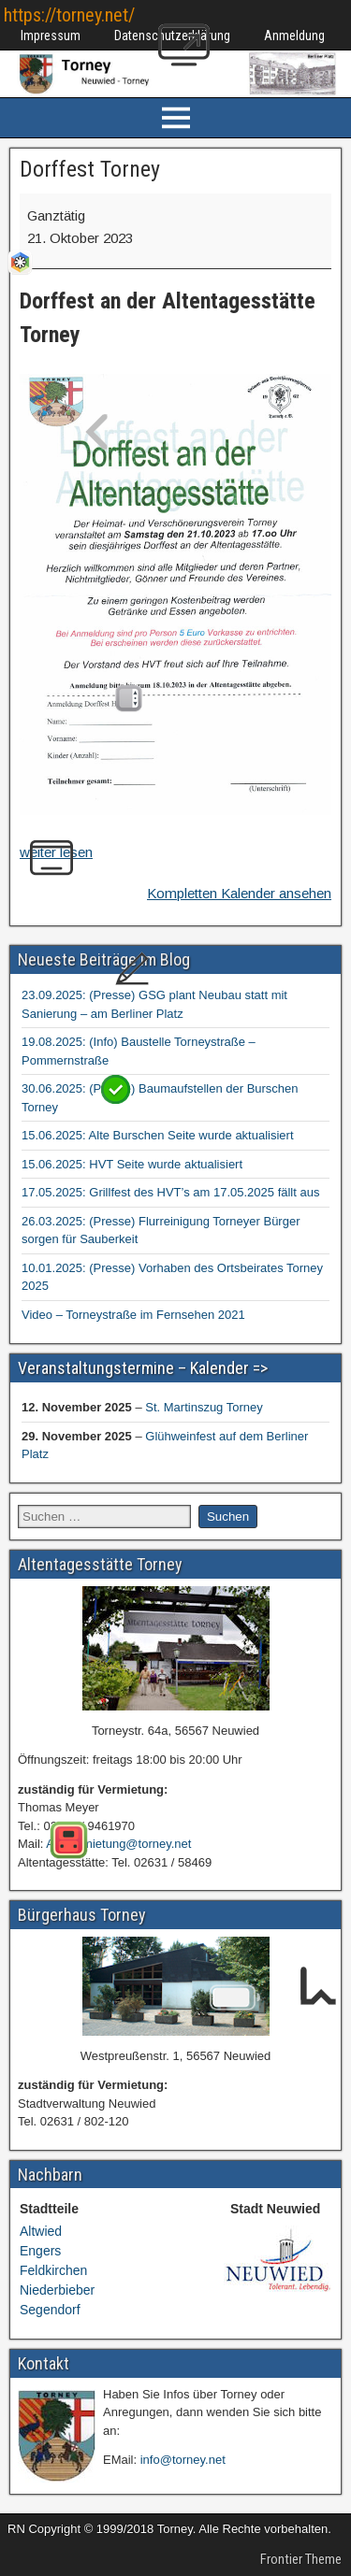 The image size is (351, 2576). What do you see at coordinates (132, 968) in the screenshot?
I see `edit app launcher settings` at bounding box center [132, 968].